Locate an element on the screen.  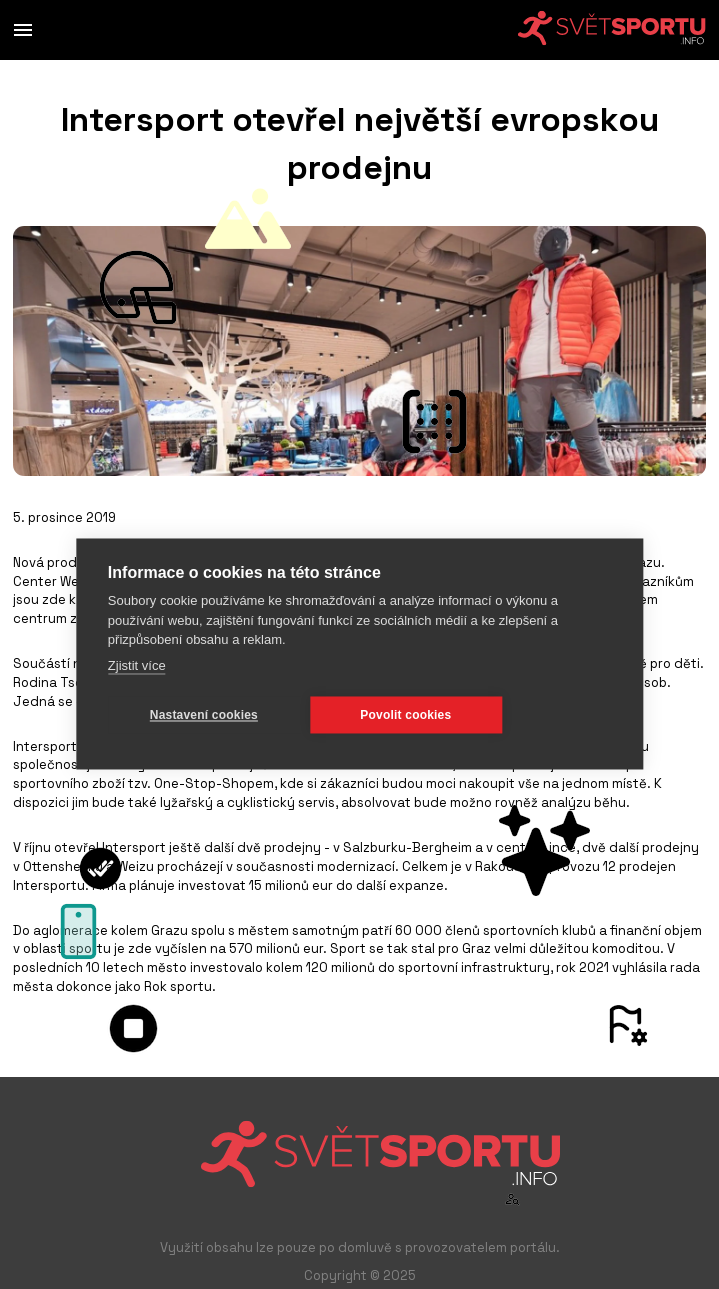
view landscape or nature photos is located at coordinates (248, 222).